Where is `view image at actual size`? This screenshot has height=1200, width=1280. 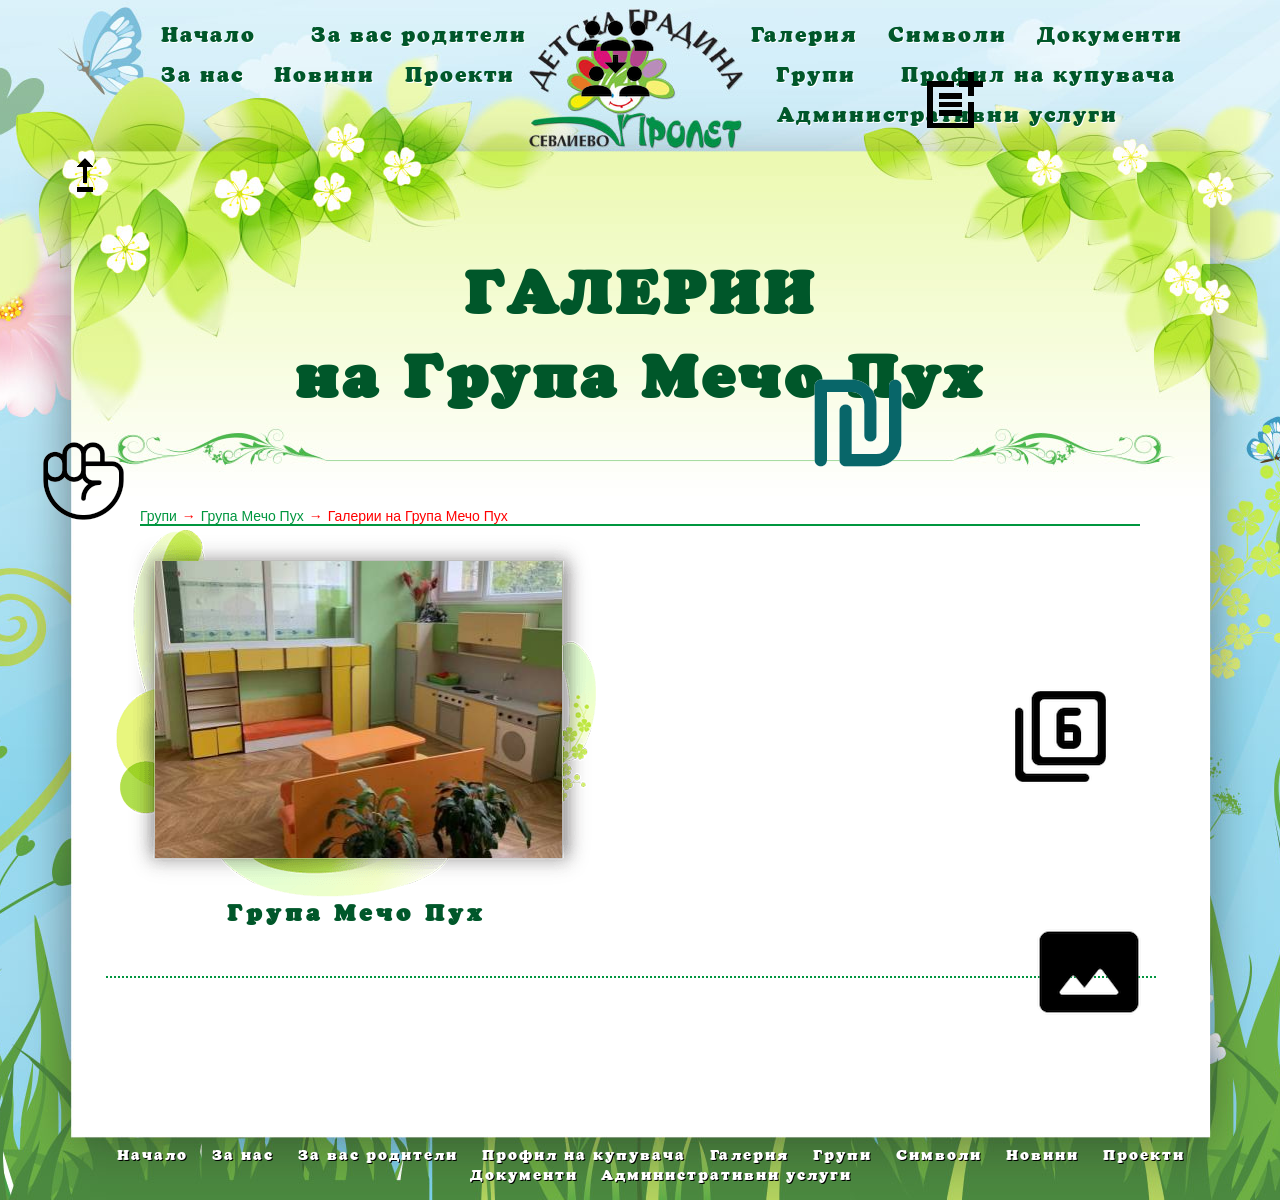 view image at actual size is located at coordinates (1089, 972).